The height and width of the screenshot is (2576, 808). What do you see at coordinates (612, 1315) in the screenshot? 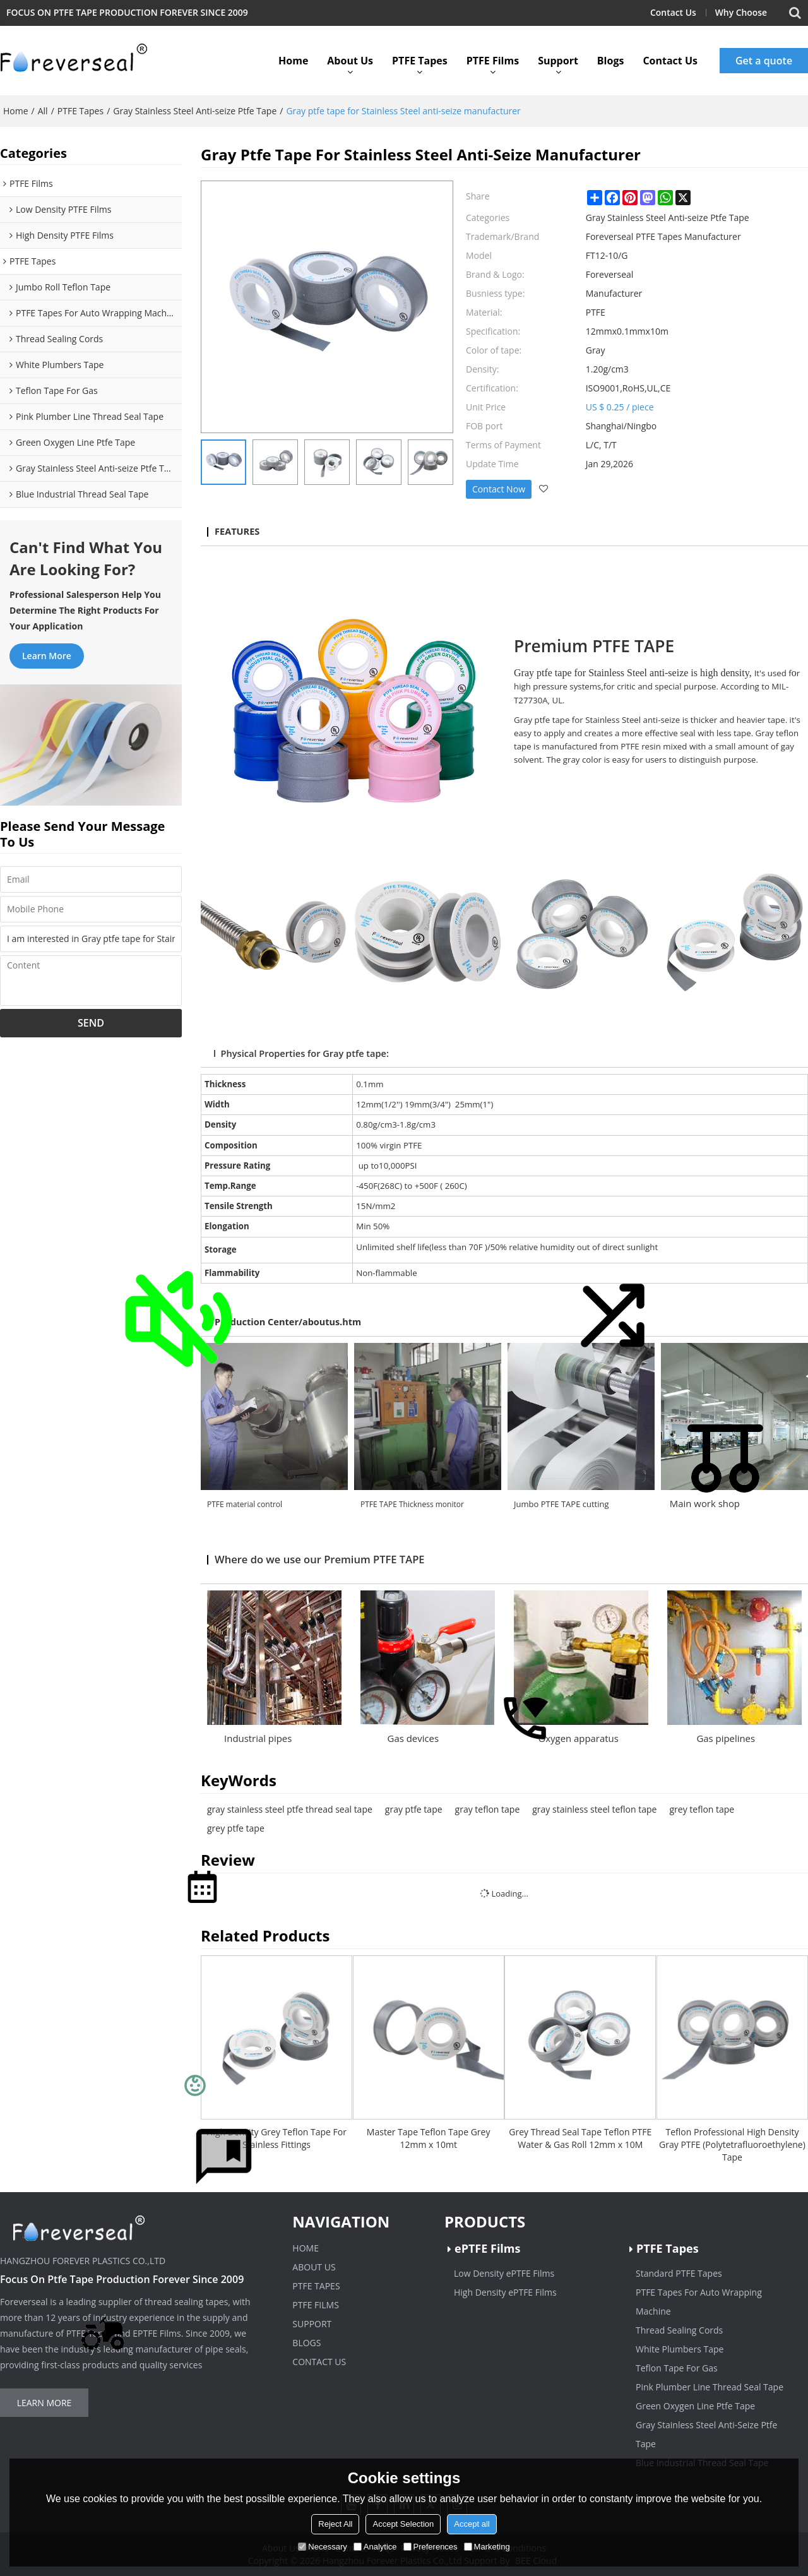
I see `shuffle playlist or queue order` at bounding box center [612, 1315].